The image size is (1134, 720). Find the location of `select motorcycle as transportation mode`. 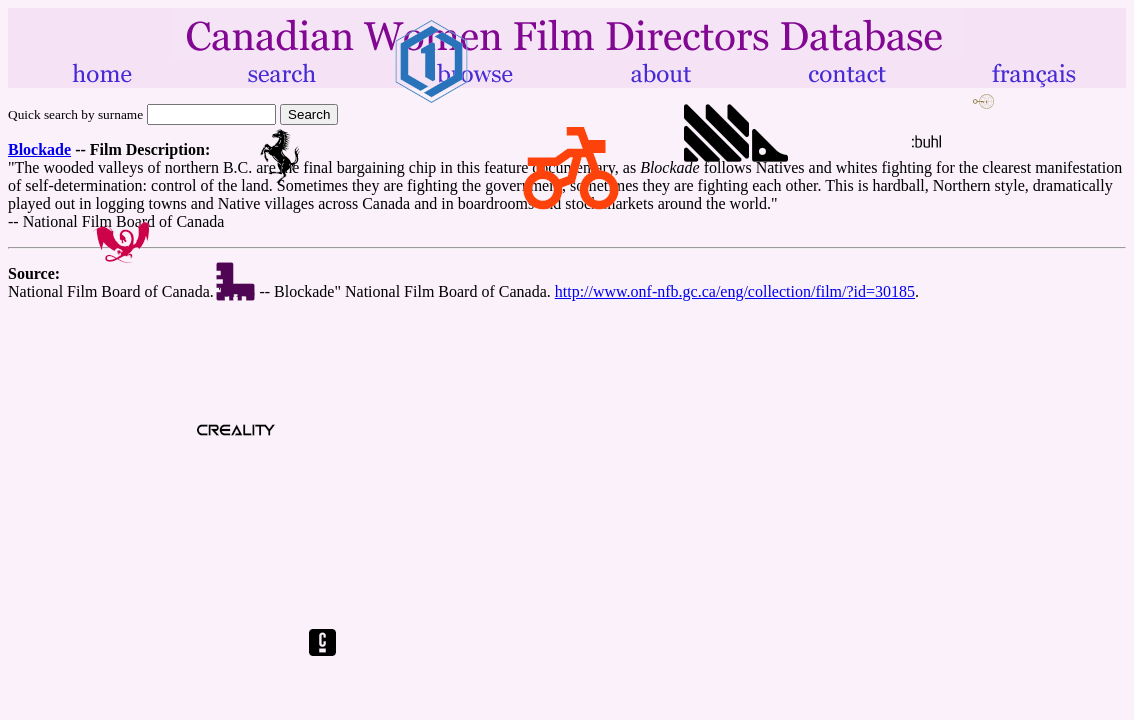

select motorcycle as transportation mode is located at coordinates (571, 166).